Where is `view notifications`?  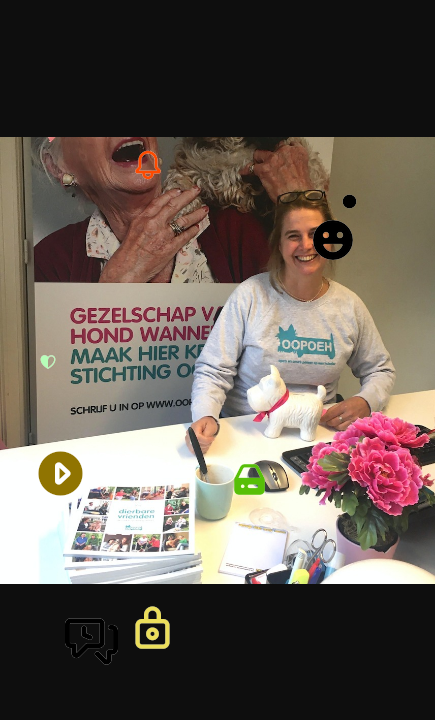 view notifications is located at coordinates (148, 165).